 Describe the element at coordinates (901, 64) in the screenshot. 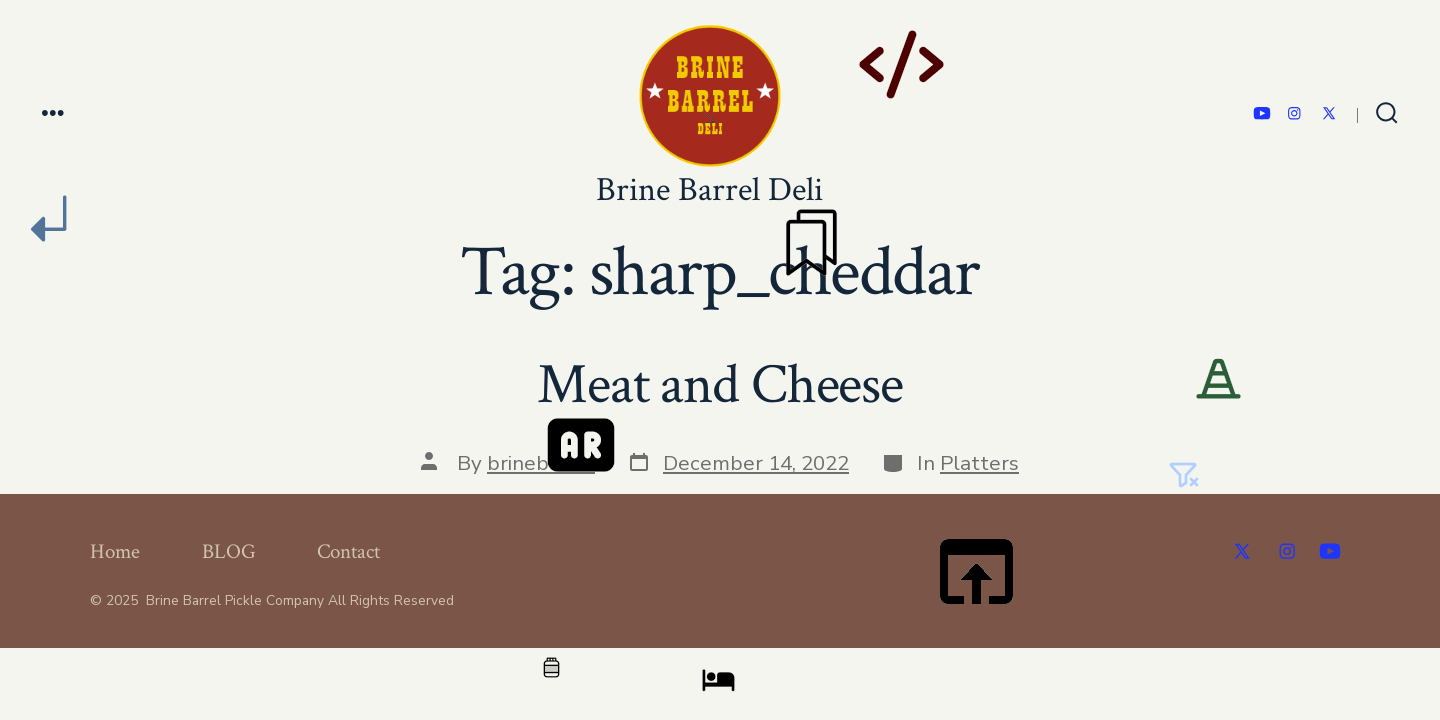

I see `view or edit source code` at that location.